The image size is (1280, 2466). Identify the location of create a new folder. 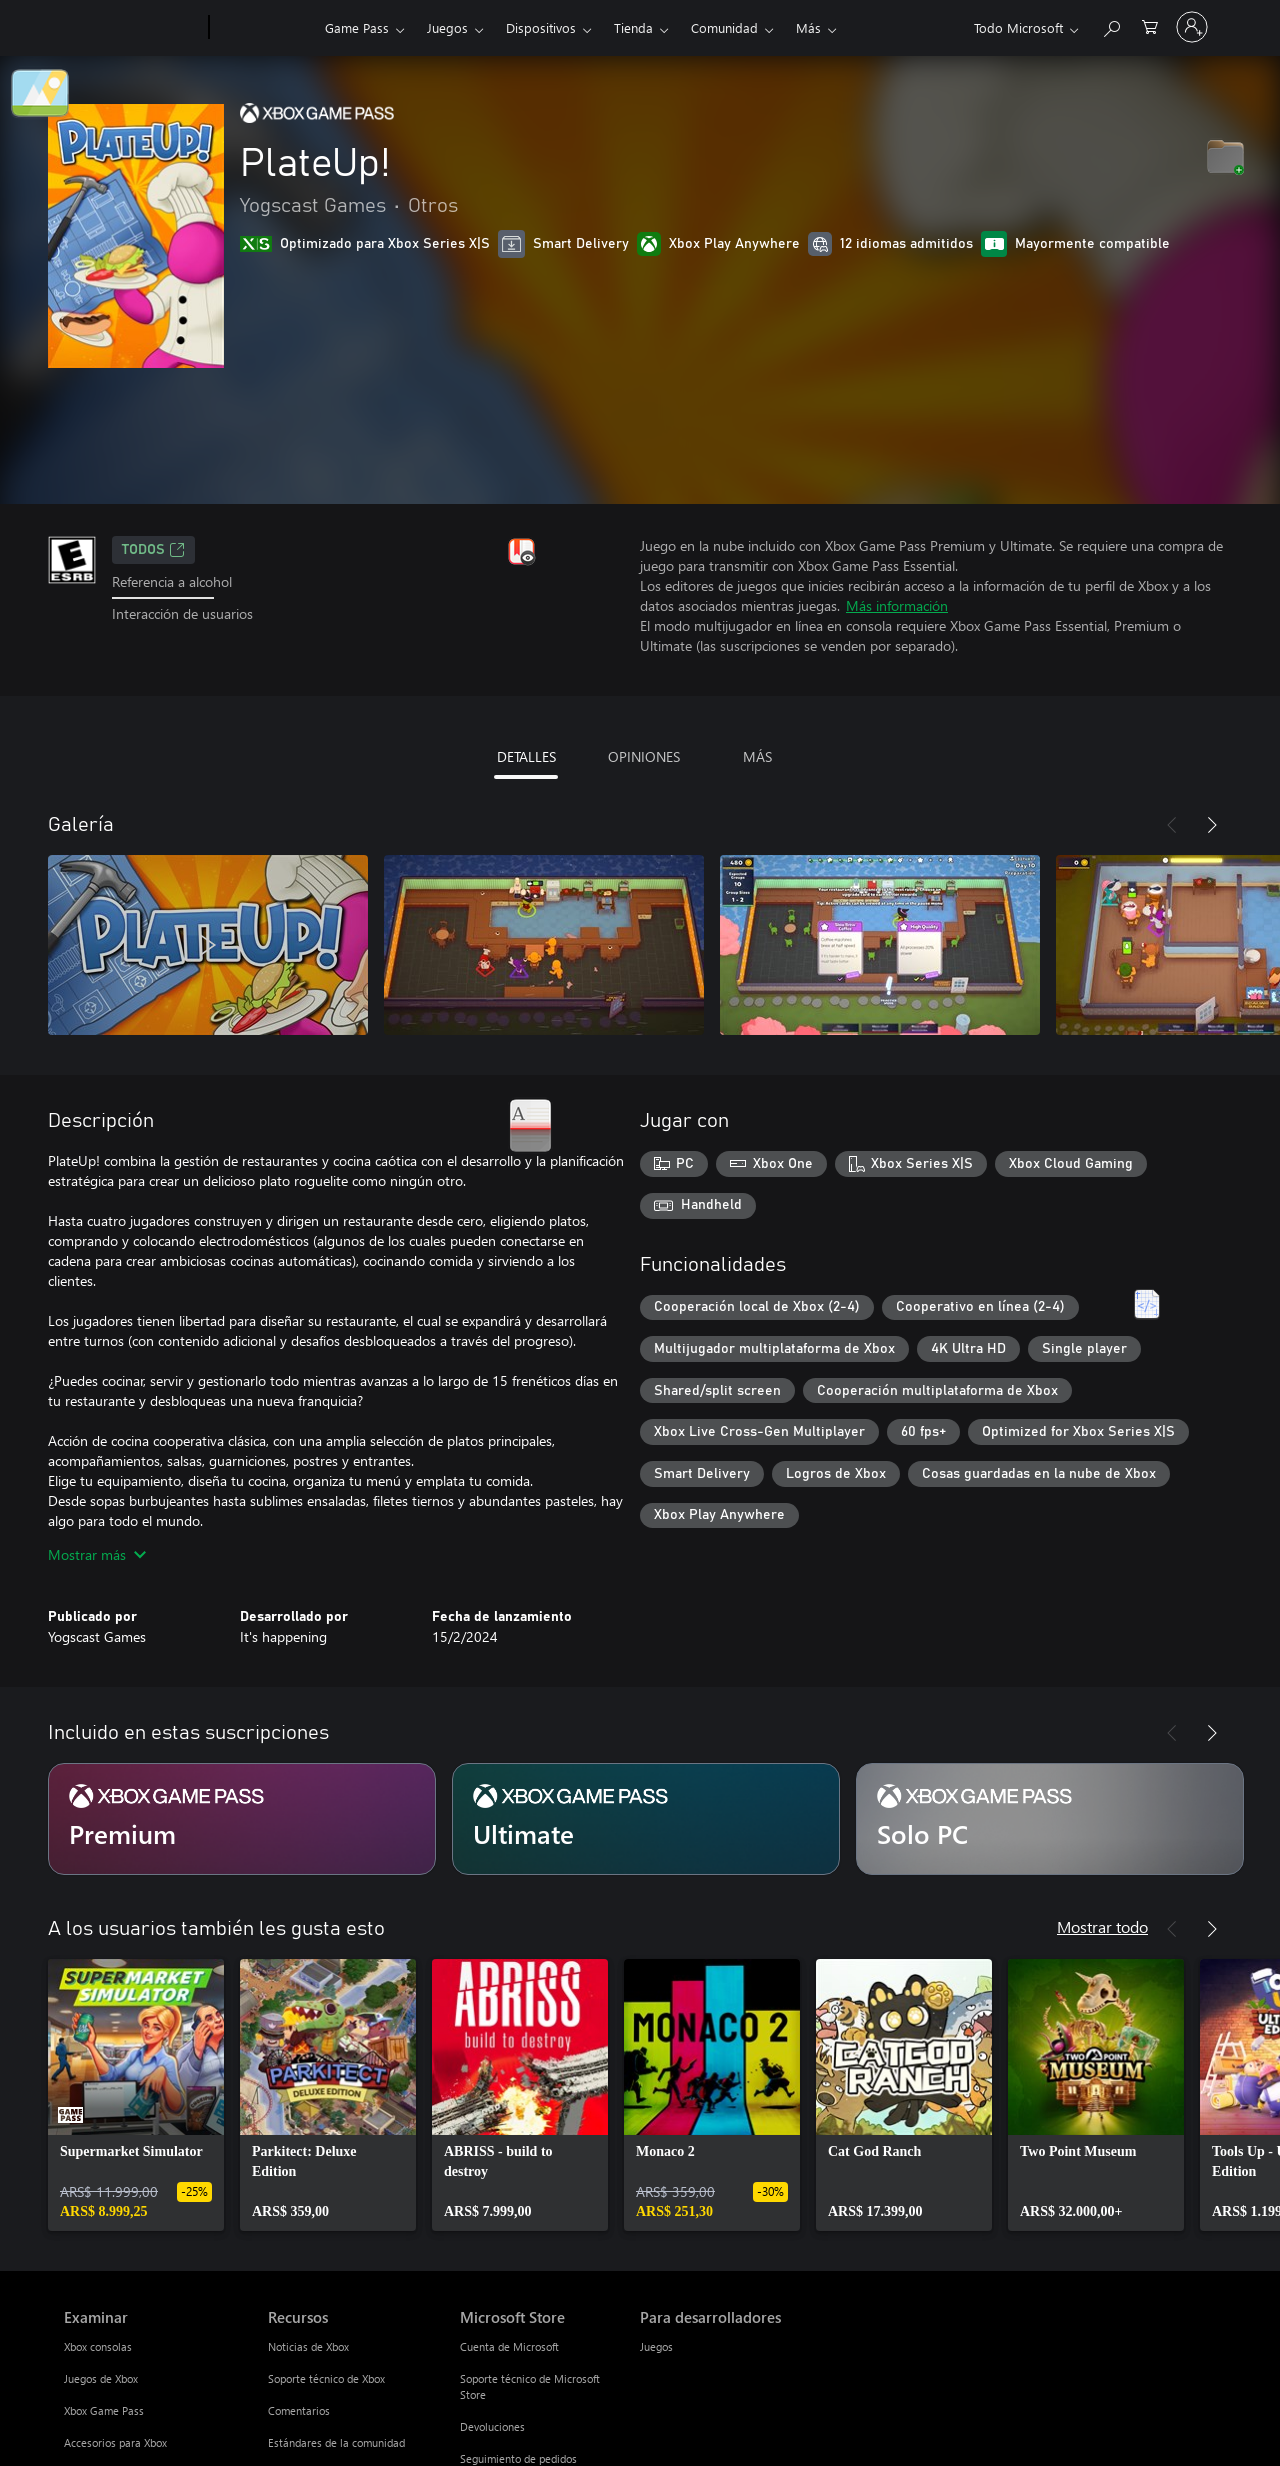
(1225, 156).